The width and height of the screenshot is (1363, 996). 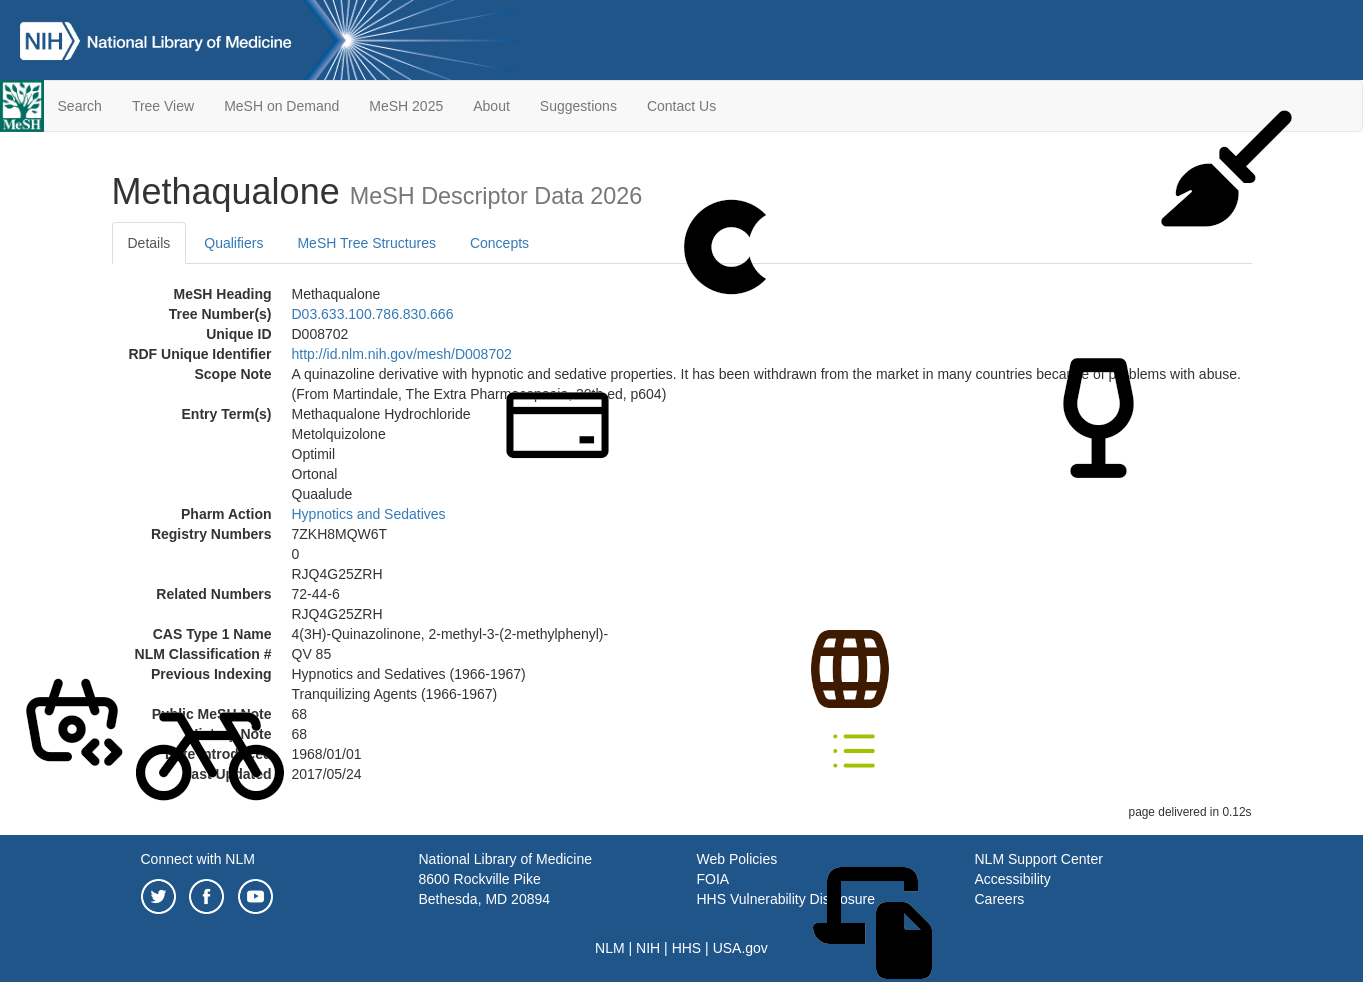 What do you see at coordinates (726, 247) in the screenshot?
I see `cuttlefish brand logo` at bounding box center [726, 247].